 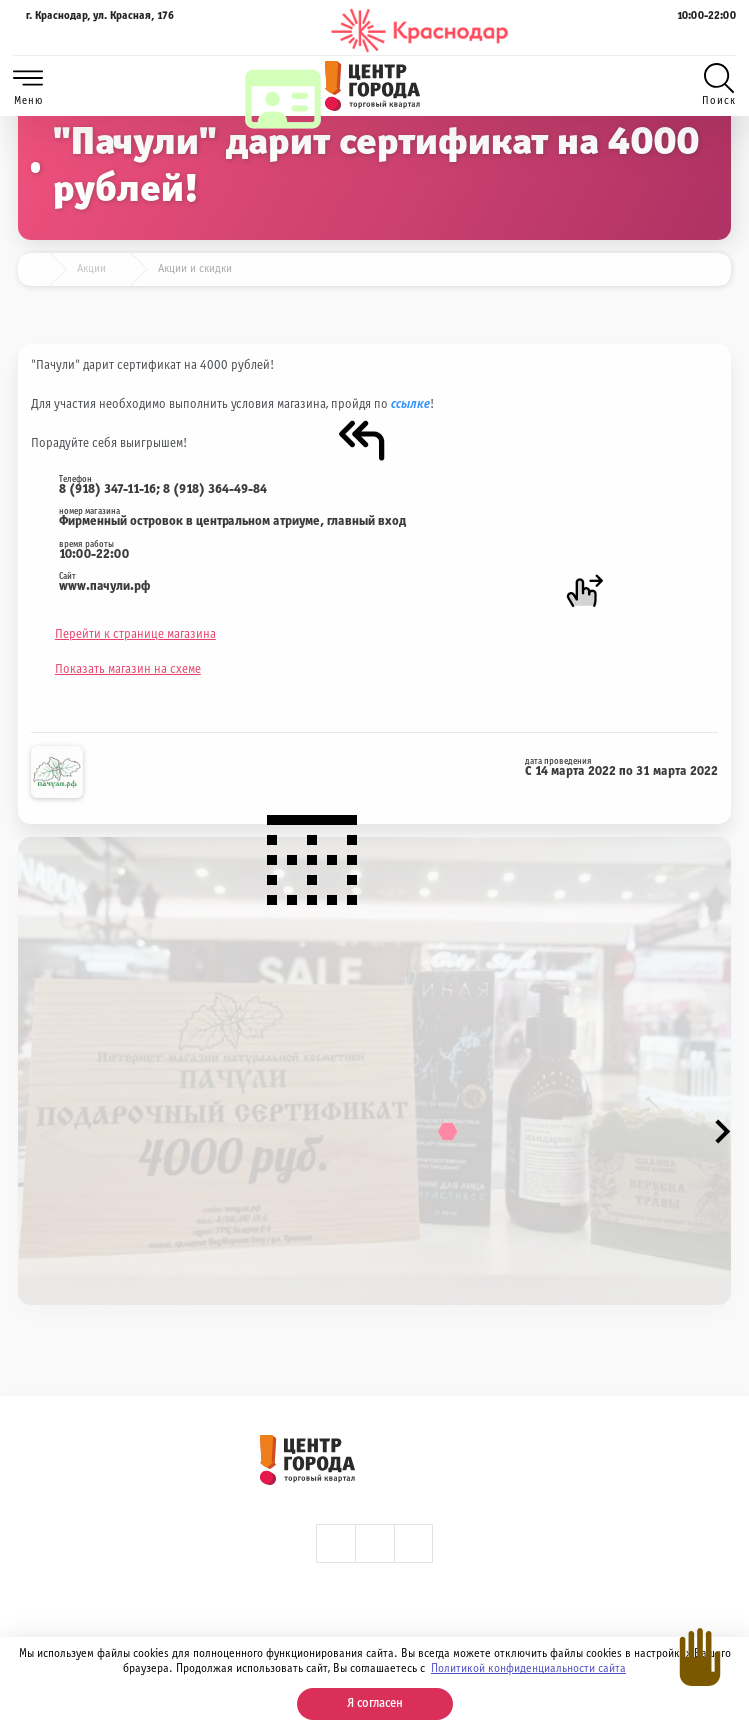 What do you see at coordinates (700, 1657) in the screenshot?
I see `stop or halt an action` at bounding box center [700, 1657].